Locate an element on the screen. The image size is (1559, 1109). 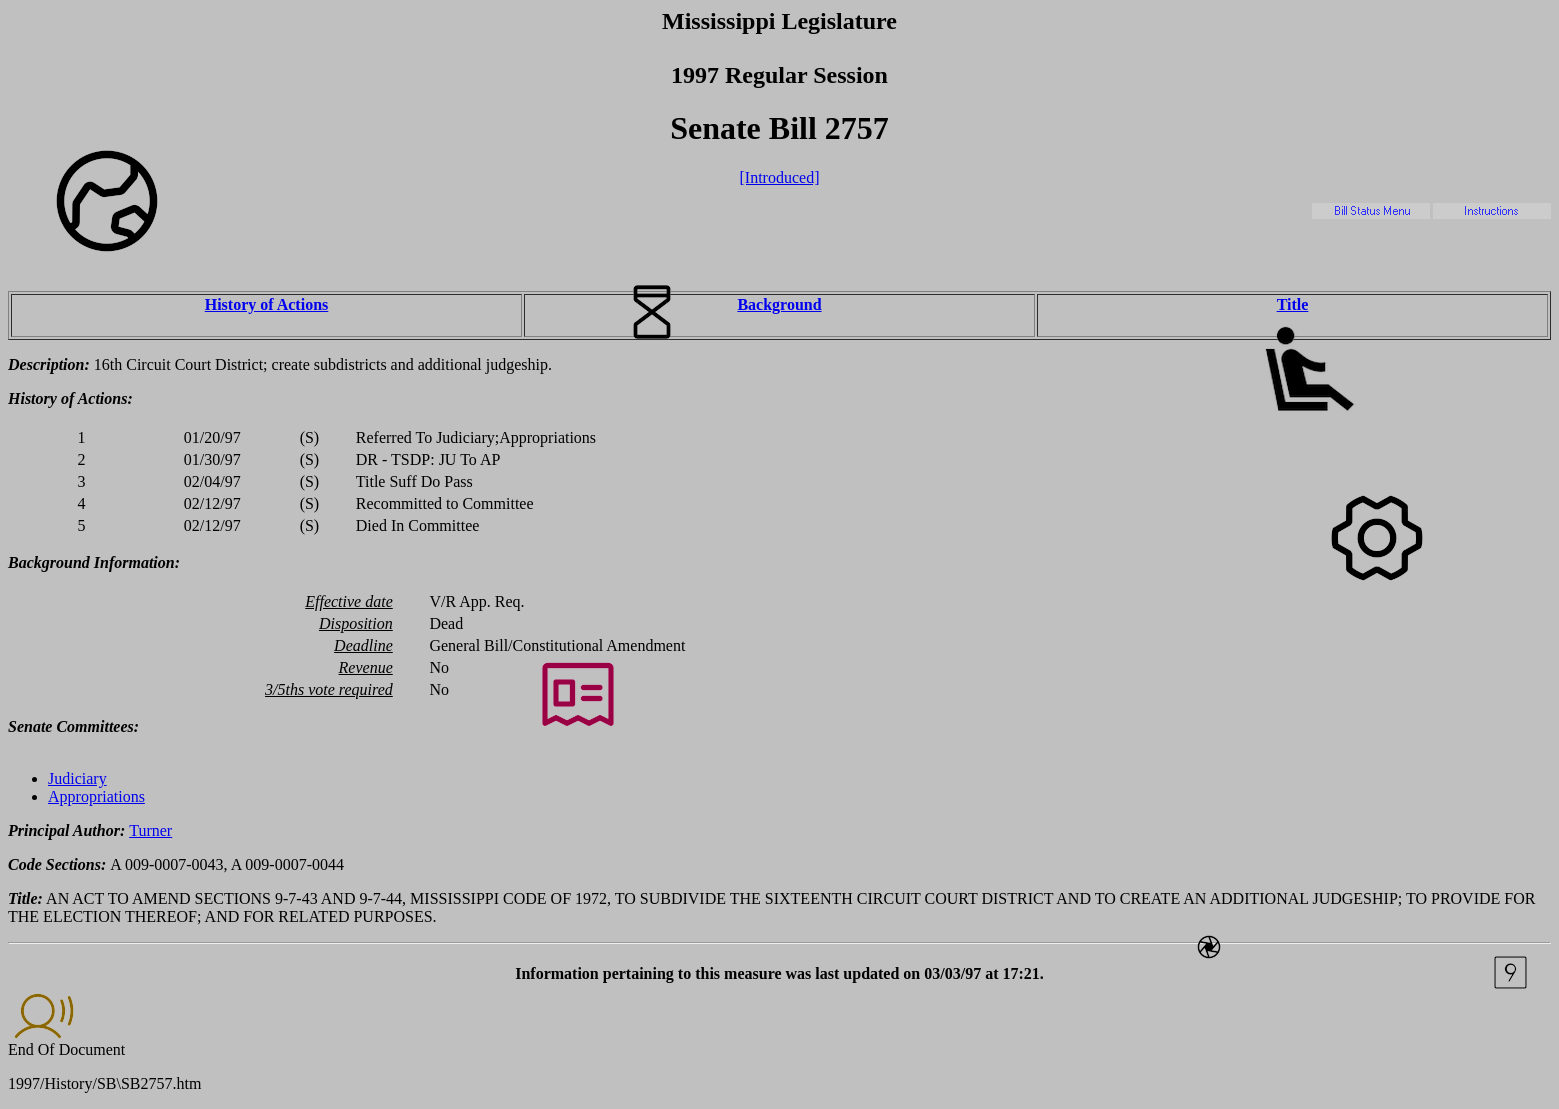
view news or article clippings is located at coordinates (578, 693).